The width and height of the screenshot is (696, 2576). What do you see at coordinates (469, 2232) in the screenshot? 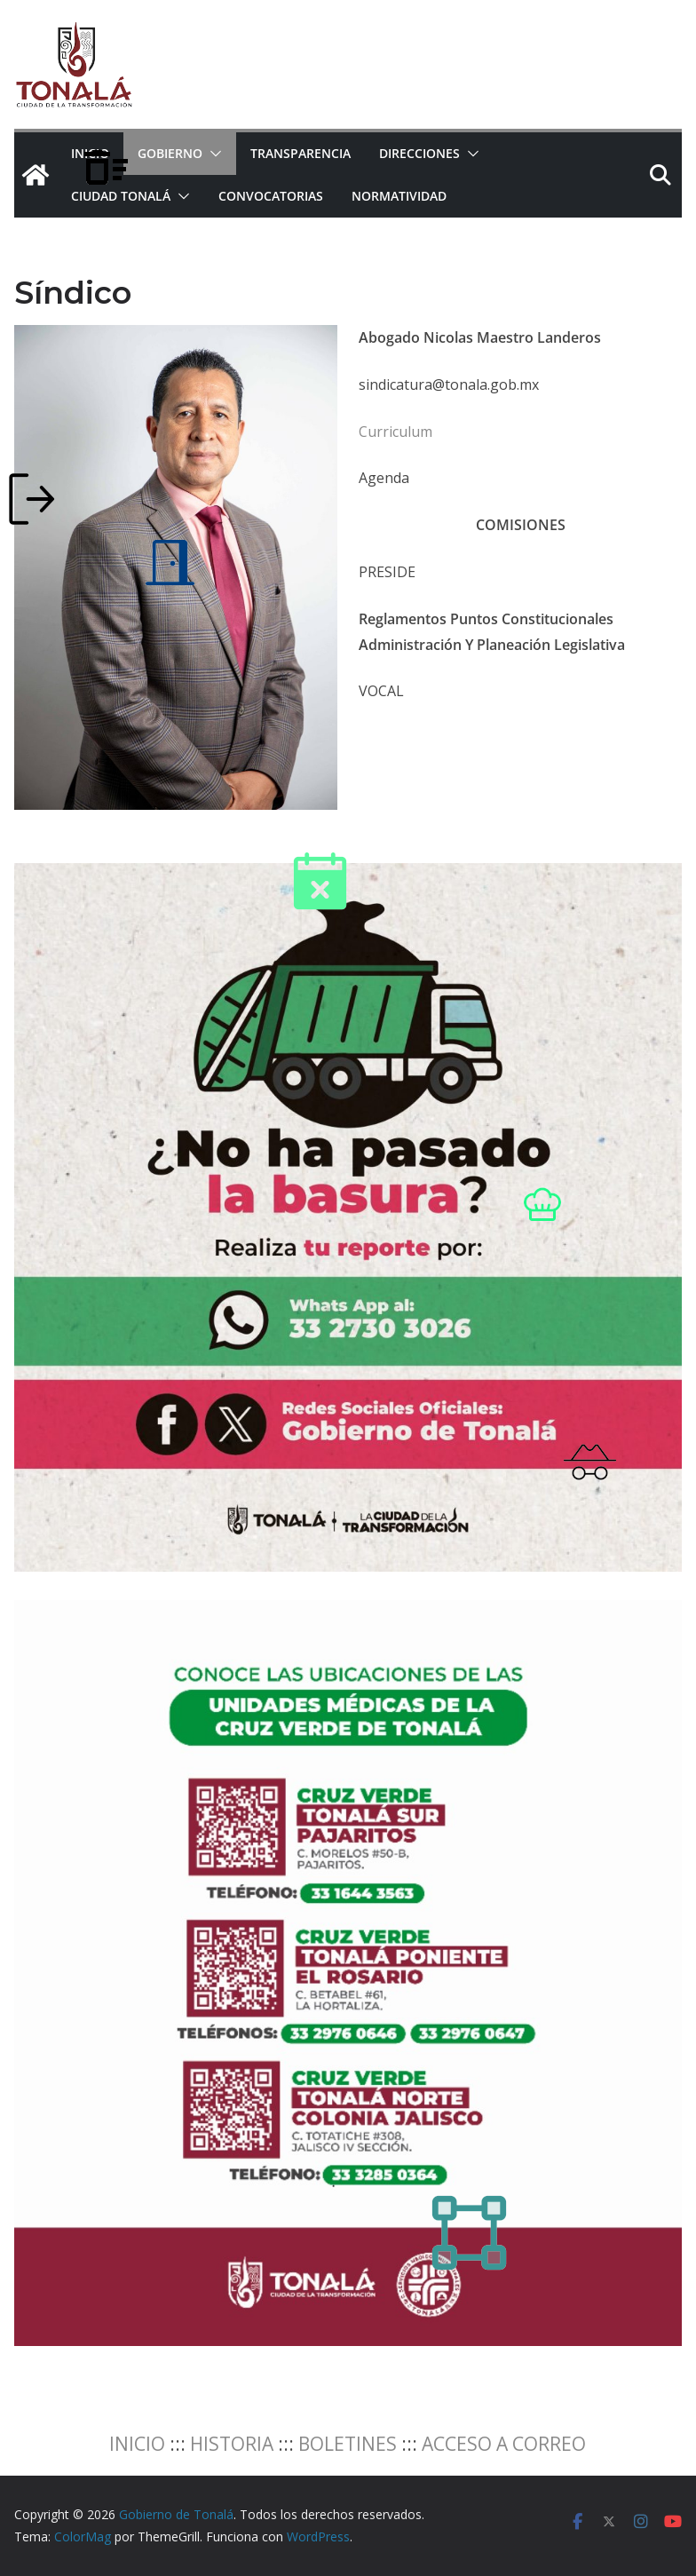
I see `adjust selection boundaries` at bounding box center [469, 2232].